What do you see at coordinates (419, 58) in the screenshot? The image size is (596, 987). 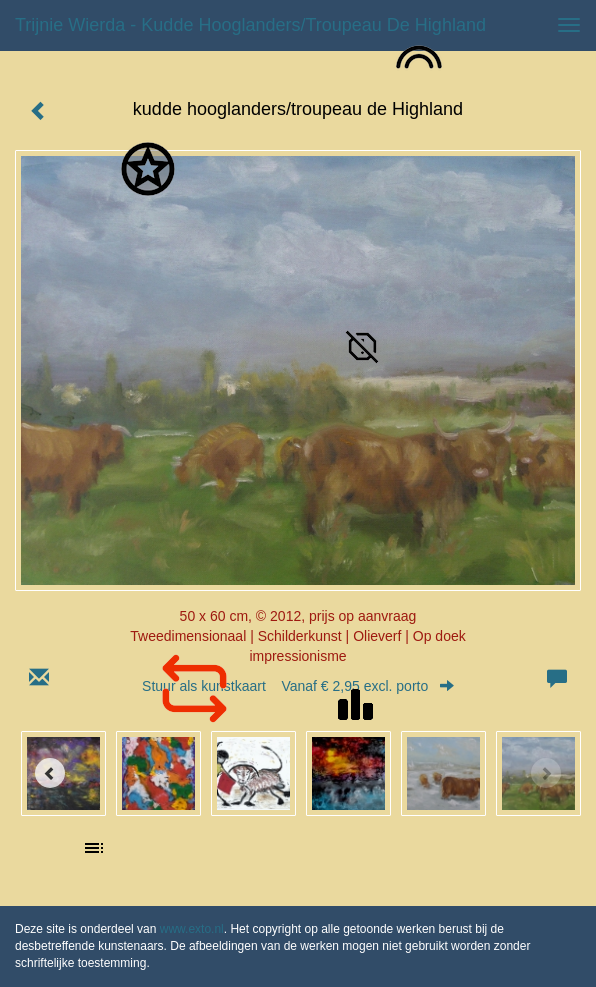 I see `access visual filters or image effects` at bounding box center [419, 58].